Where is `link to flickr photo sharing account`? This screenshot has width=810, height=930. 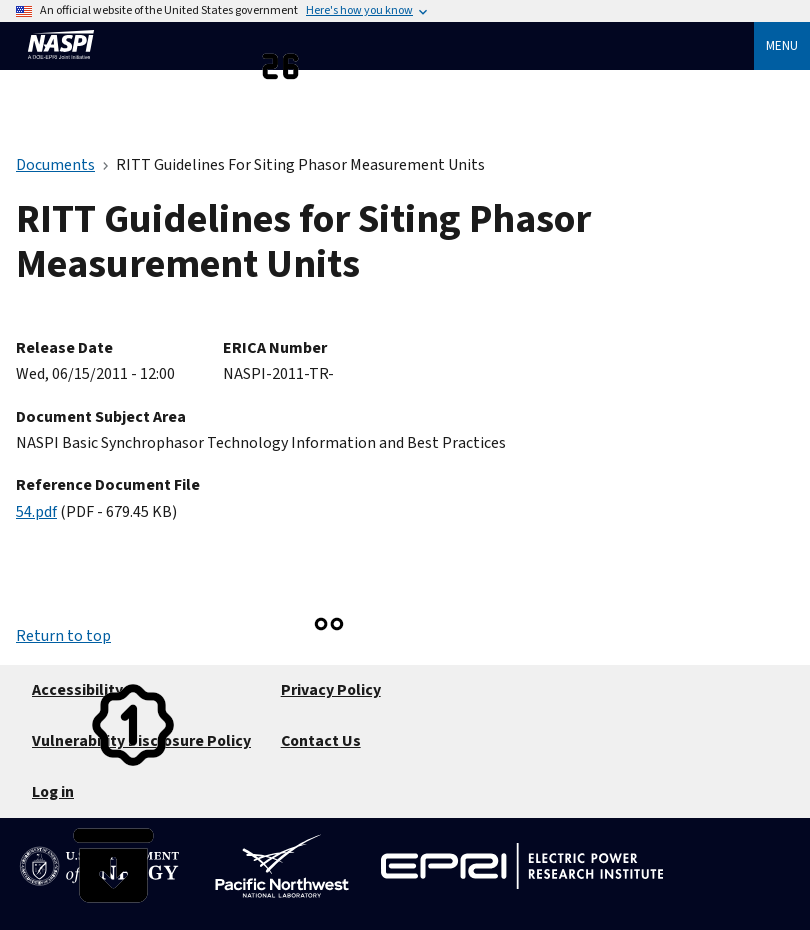 link to flickr photo sharing account is located at coordinates (329, 624).